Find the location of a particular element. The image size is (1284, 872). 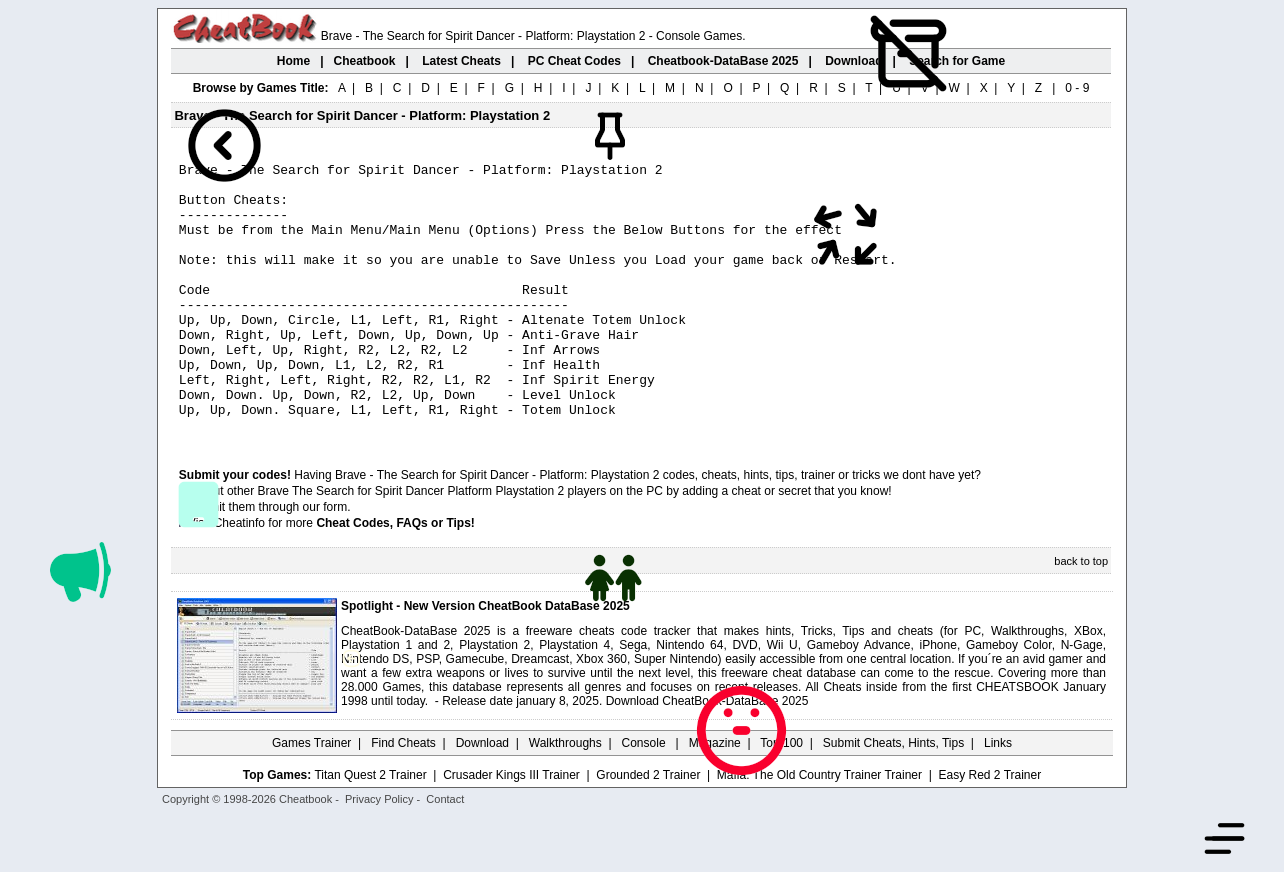

indicates looking up or searching for information is located at coordinates (741, 730).